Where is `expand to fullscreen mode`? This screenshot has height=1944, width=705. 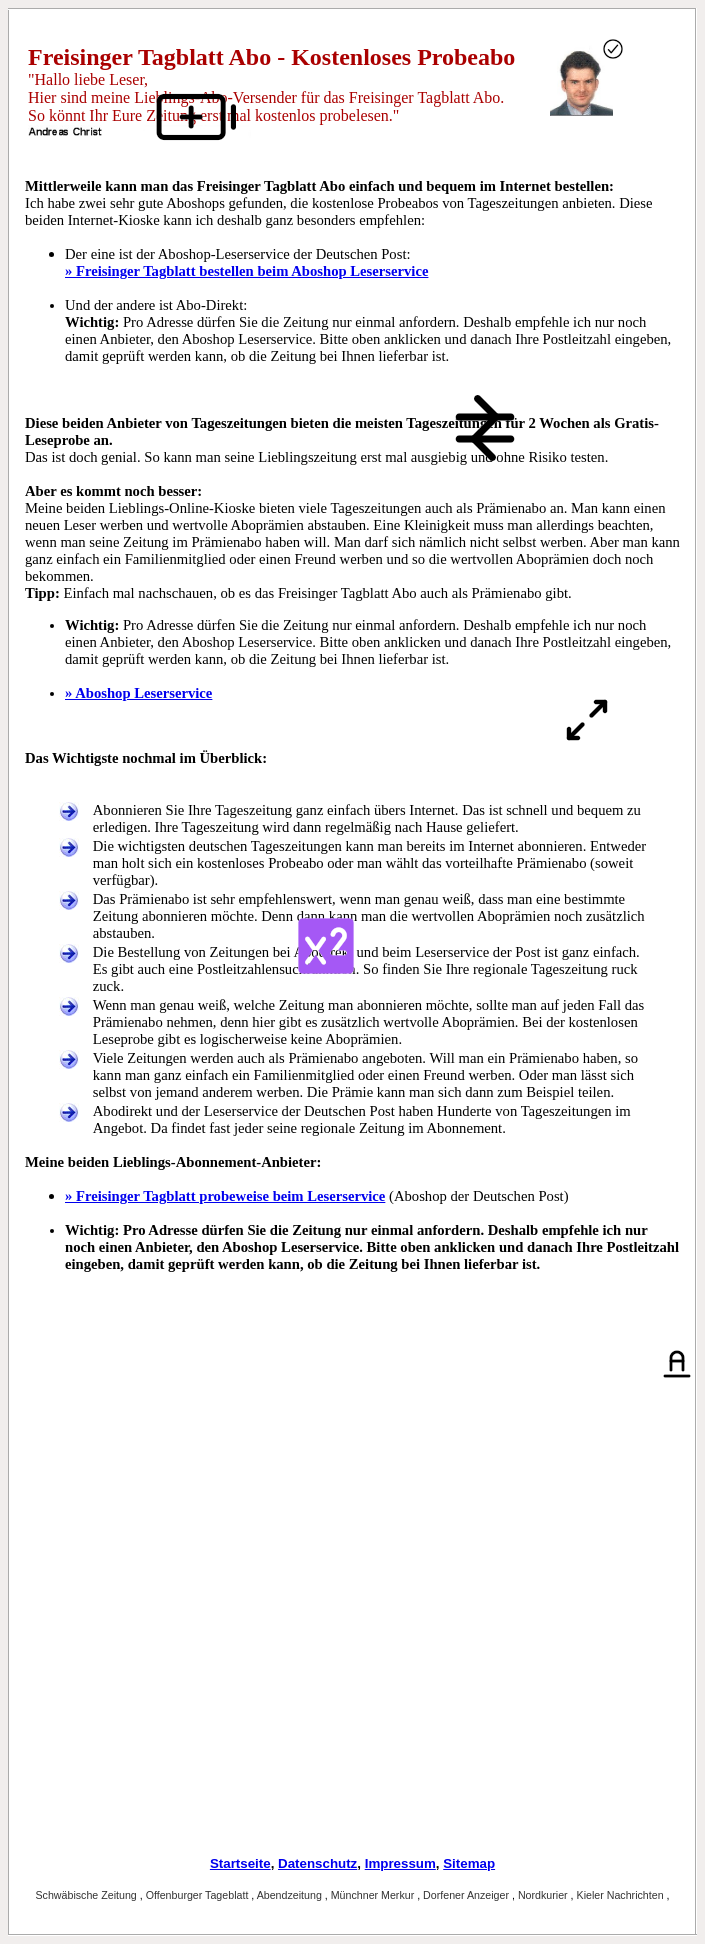 expand to fullscreen mode is located at coordinates (587, 720).